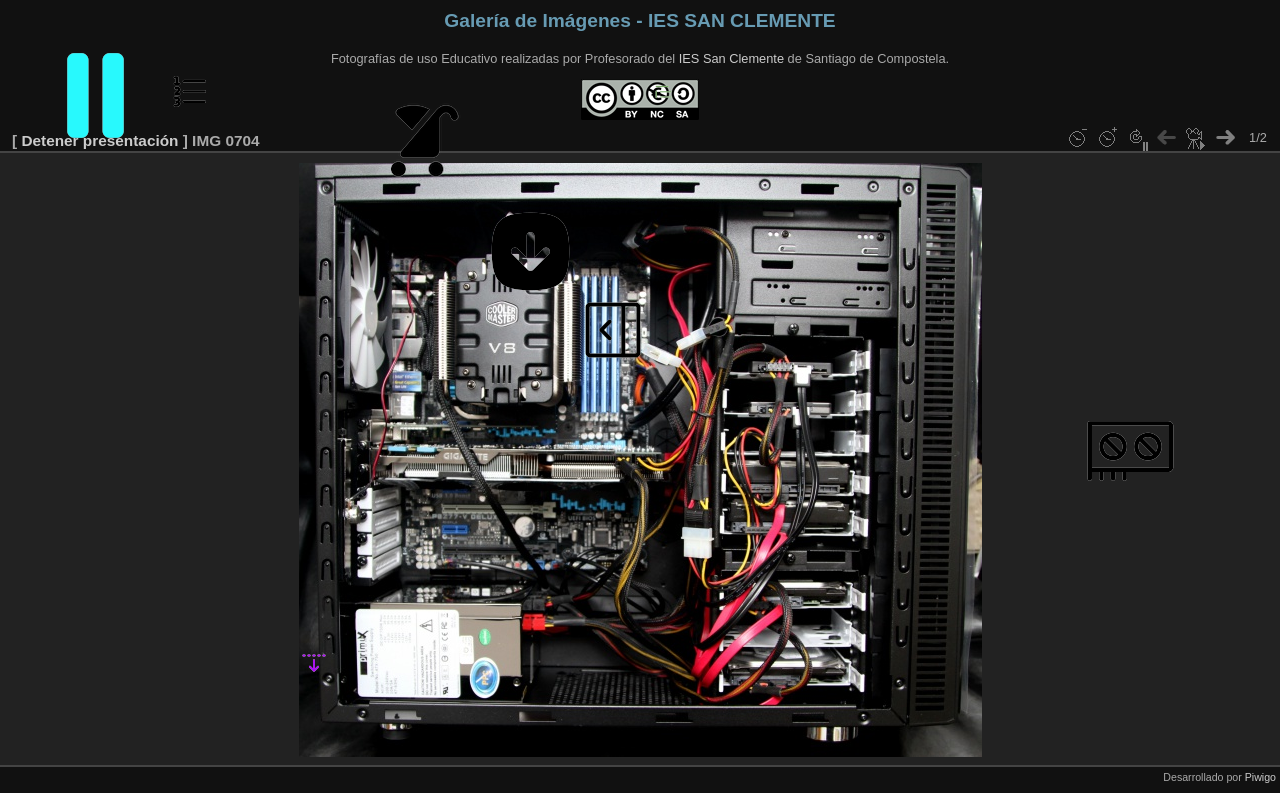  What do you see at coordinates (95, 95) in the screenshot?
I see `pause media playback` at bounding box center [95, 95].